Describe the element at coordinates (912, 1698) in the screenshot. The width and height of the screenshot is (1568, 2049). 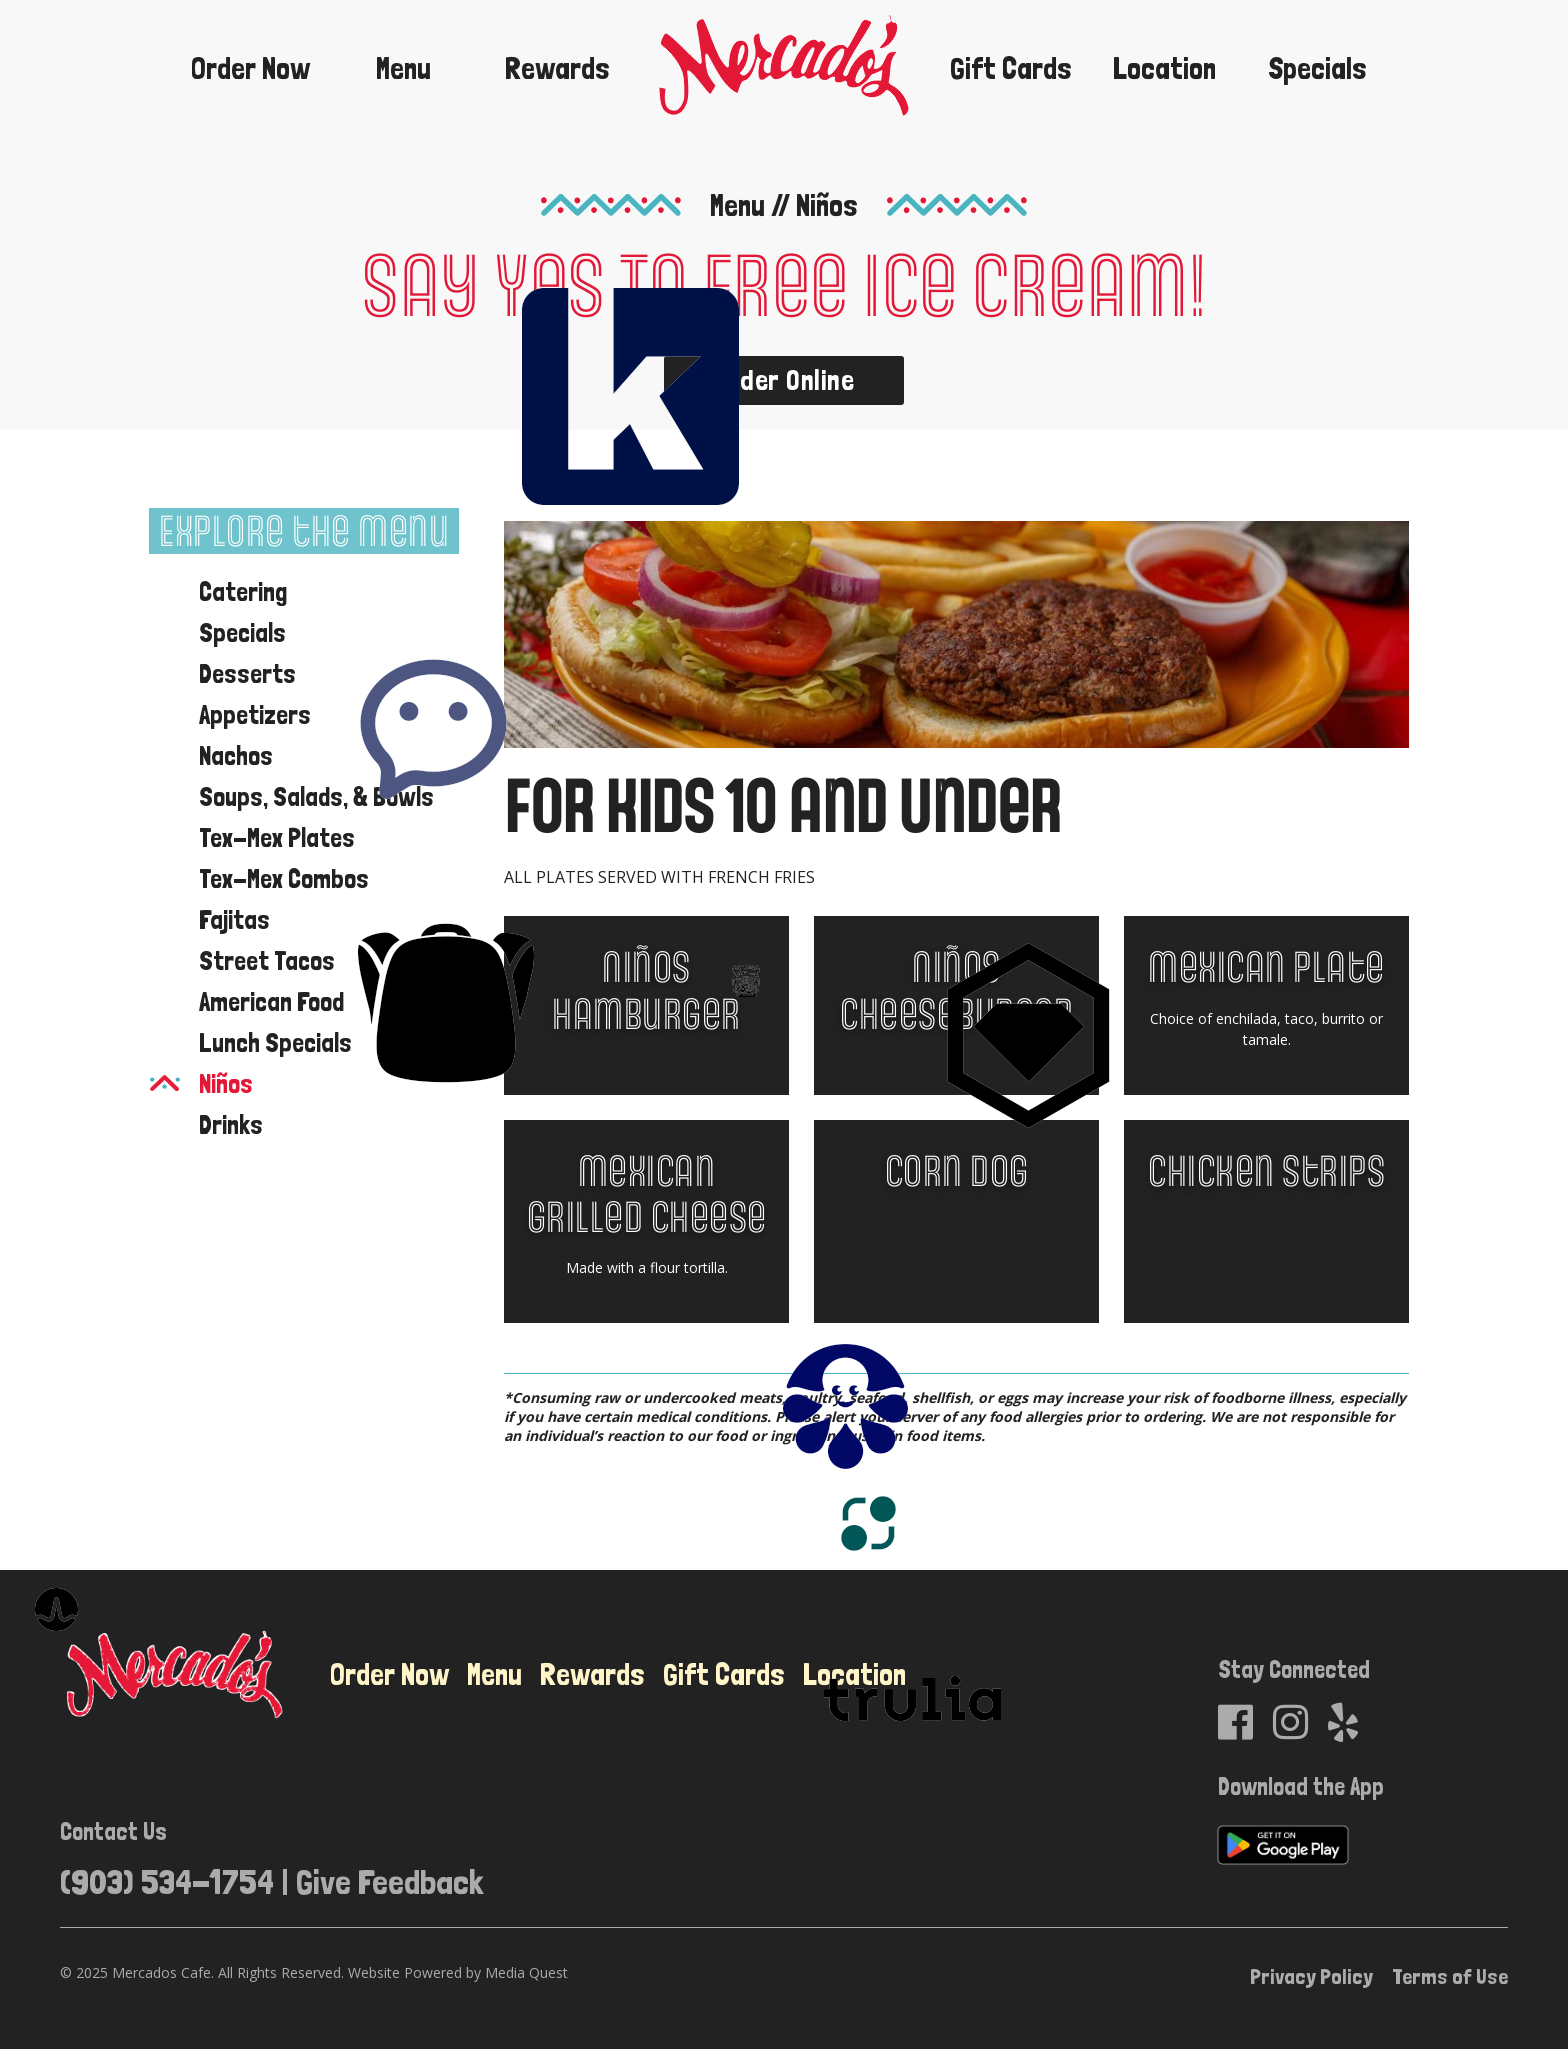
I see `open the Trulia real estate app` at that location.